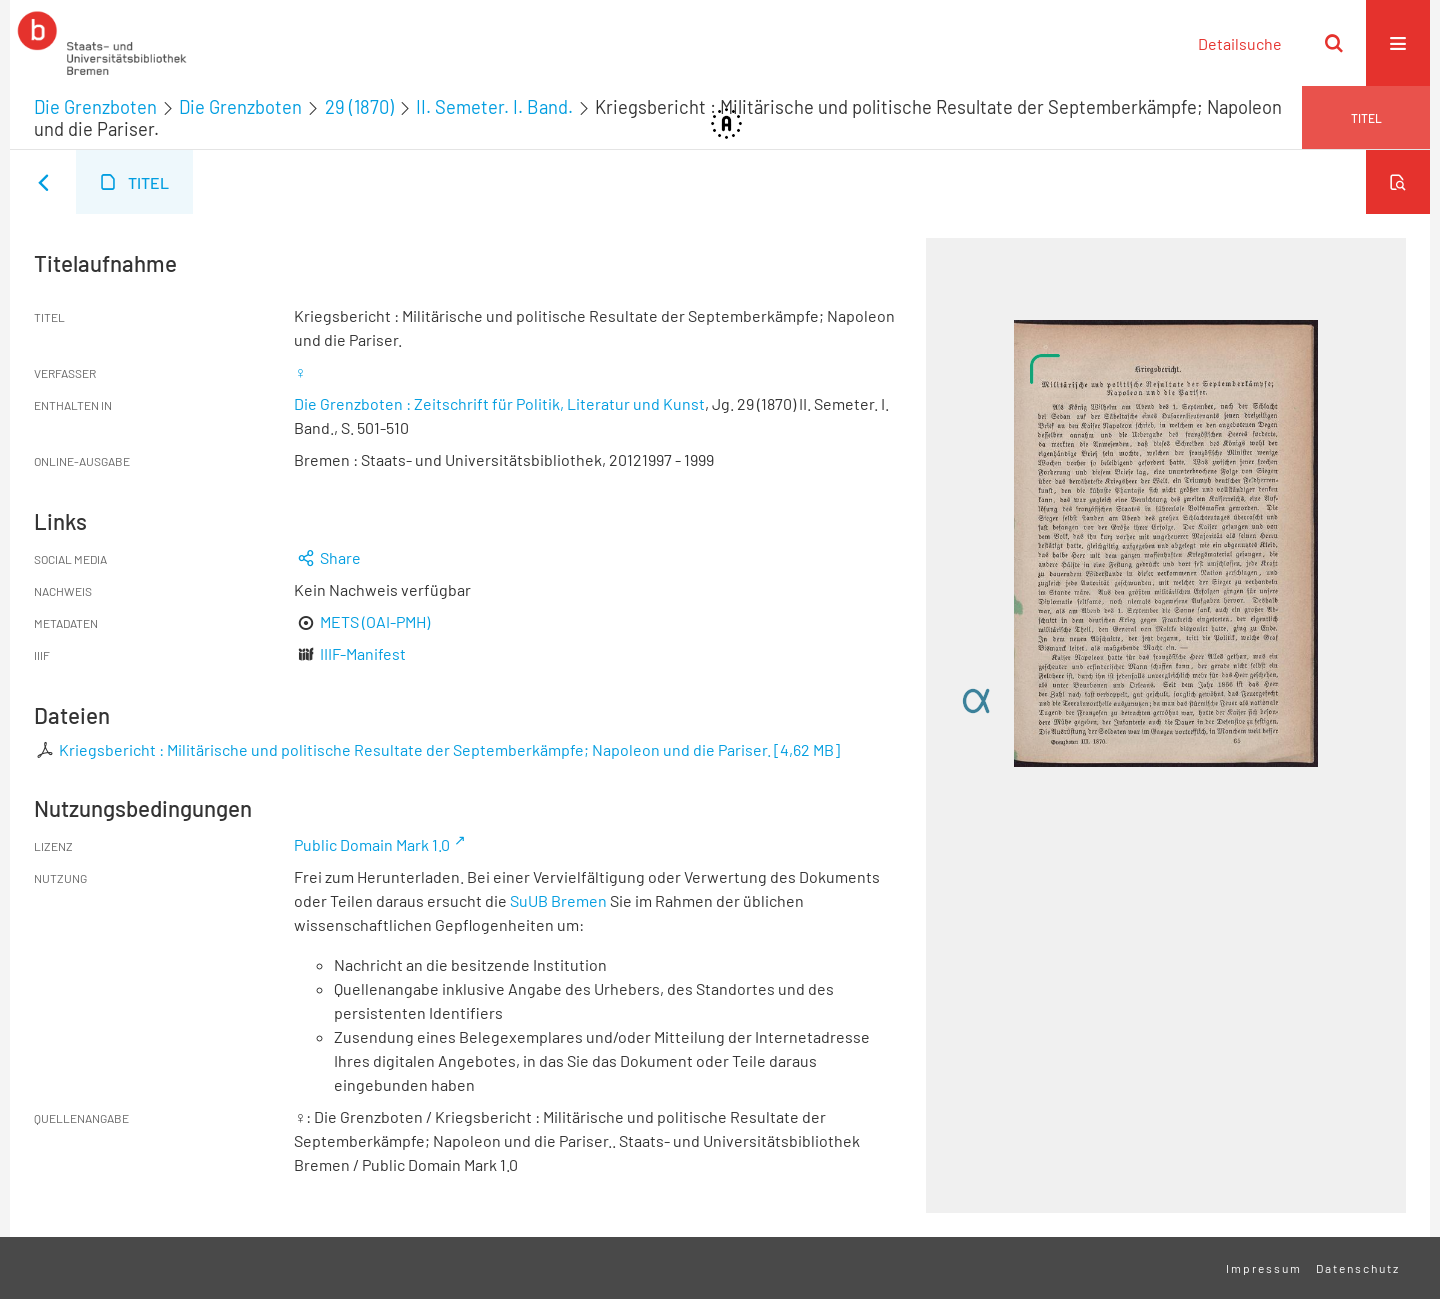  I want to click on indicates alpha version or early release software, so click(977, 701).